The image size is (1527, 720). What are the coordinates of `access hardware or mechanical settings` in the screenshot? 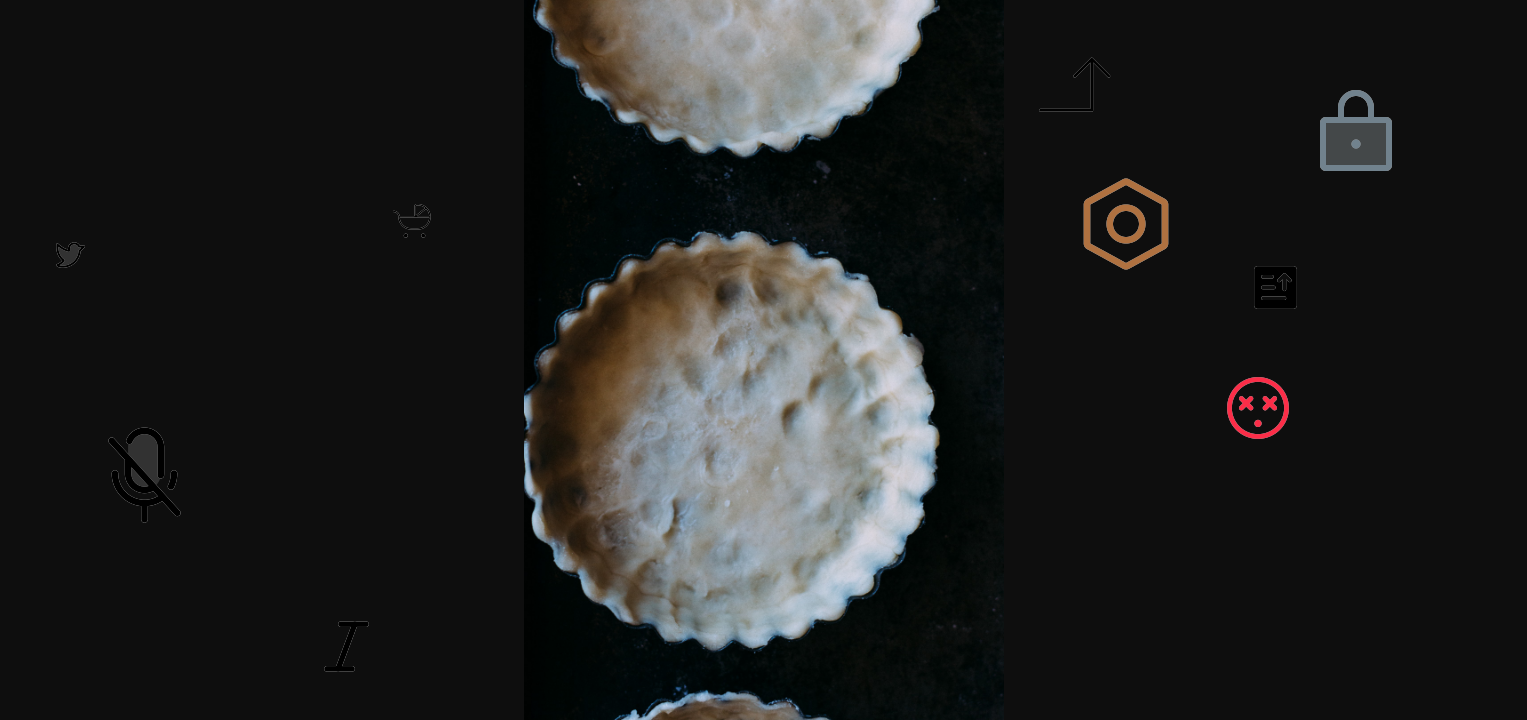 It's located at (1126, 224).